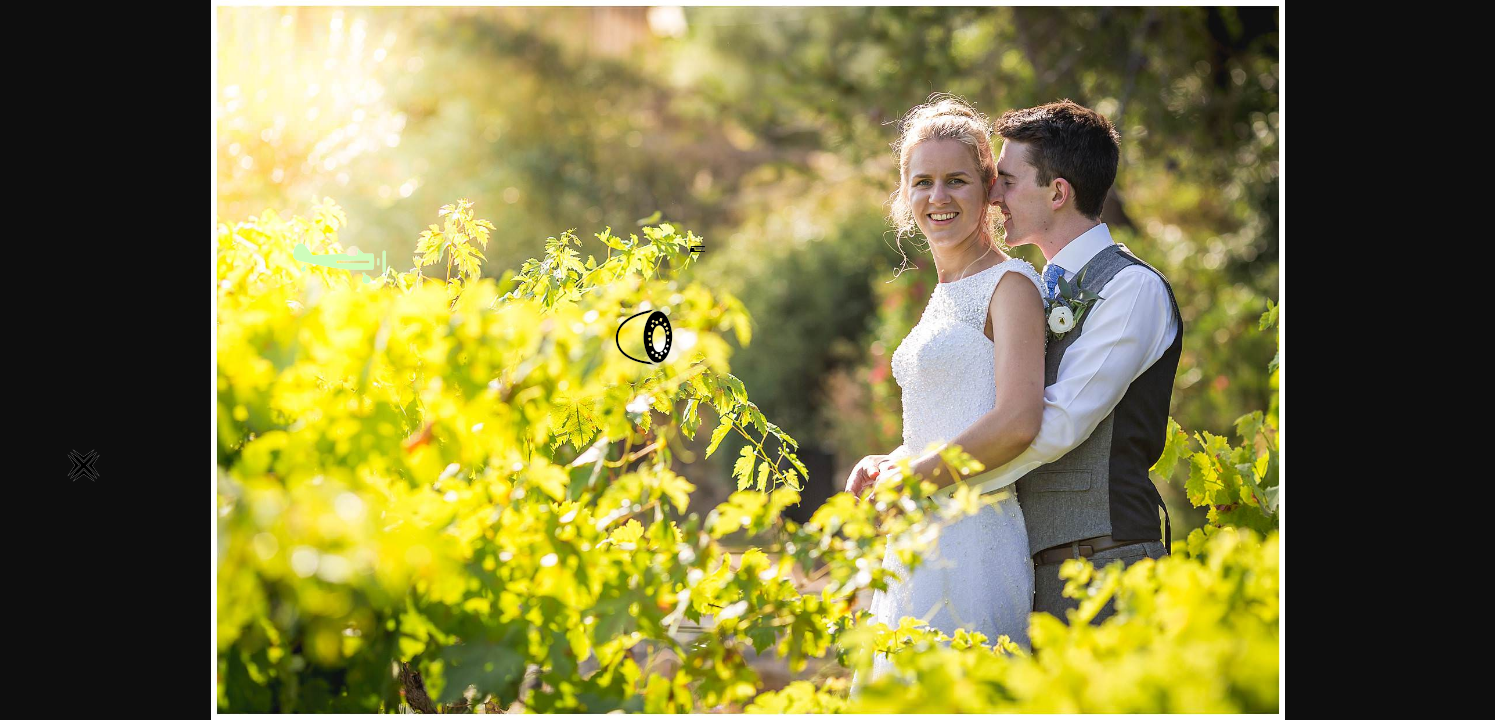 The width and height of the screenshot is (1495, 720). I want to click on a decorative cross or star emblem for game UI, so click(83, 465).